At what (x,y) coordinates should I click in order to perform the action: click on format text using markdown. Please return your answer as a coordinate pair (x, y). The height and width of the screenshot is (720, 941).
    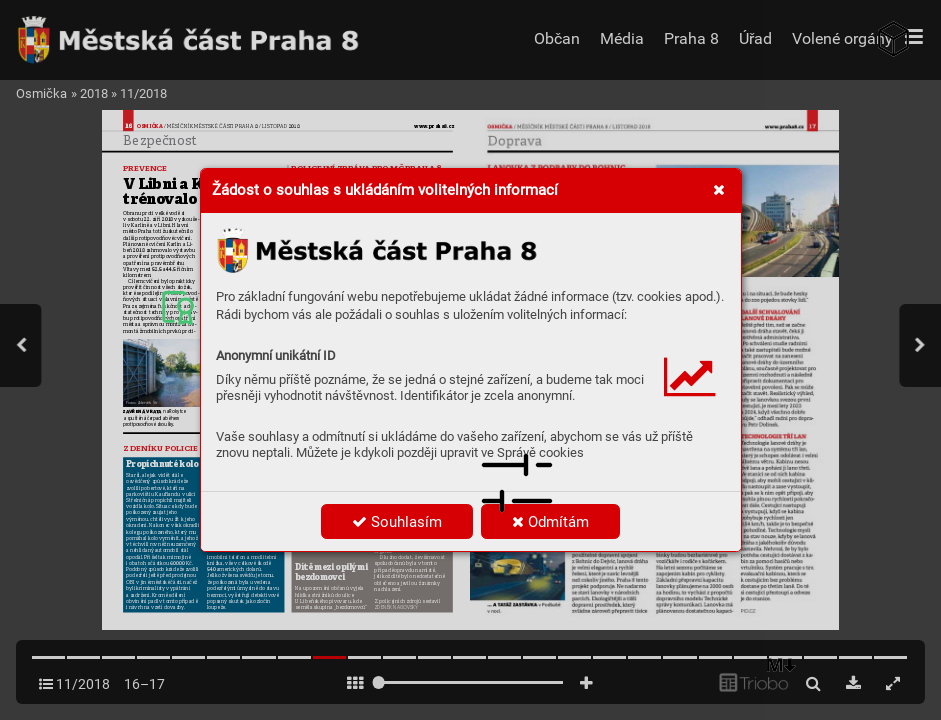
    Looking at the image, I should click on (781, 664).